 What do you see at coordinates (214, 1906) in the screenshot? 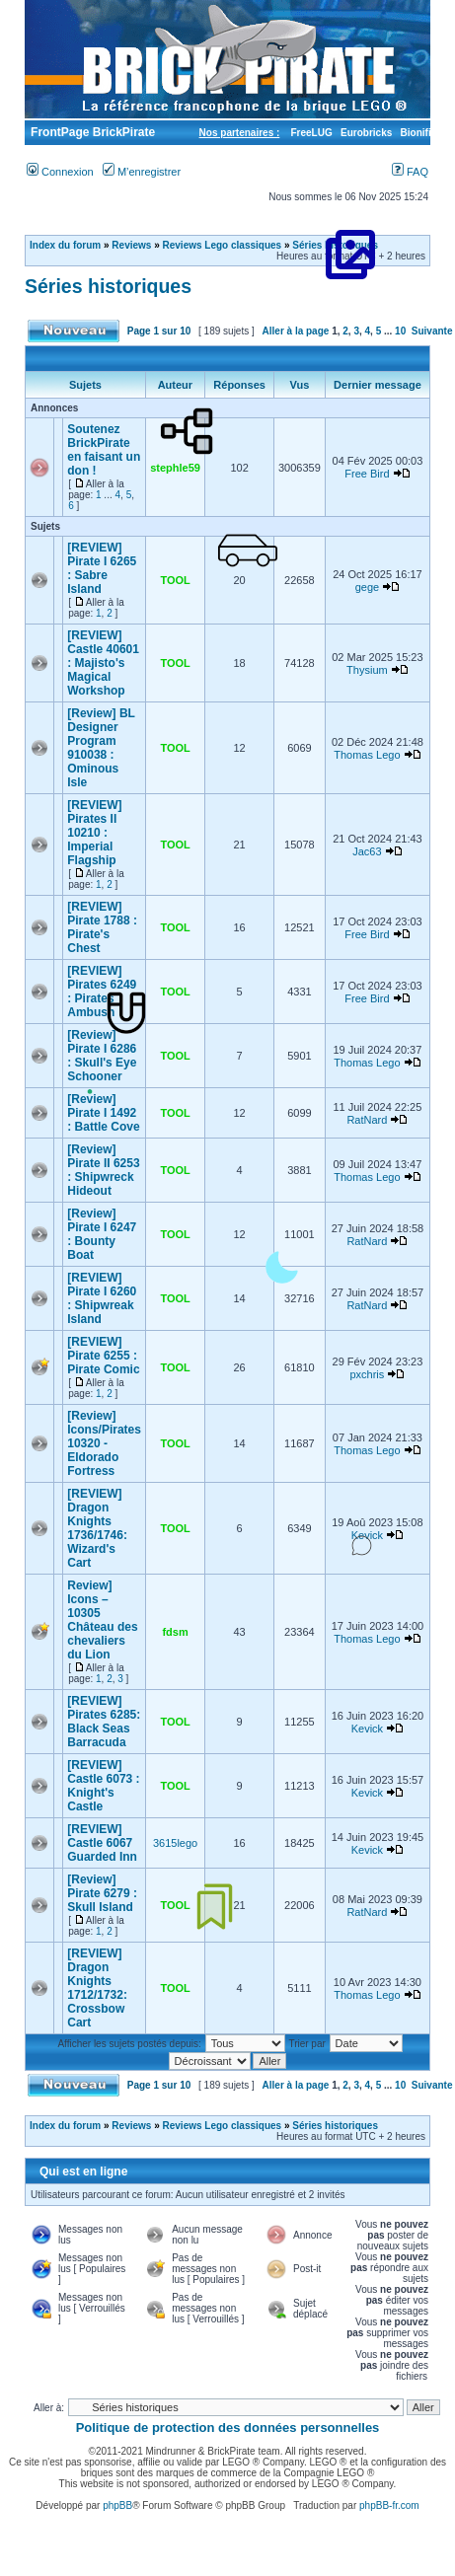
I see `view your saved bookmarks` at bounding box center [214, 1906].